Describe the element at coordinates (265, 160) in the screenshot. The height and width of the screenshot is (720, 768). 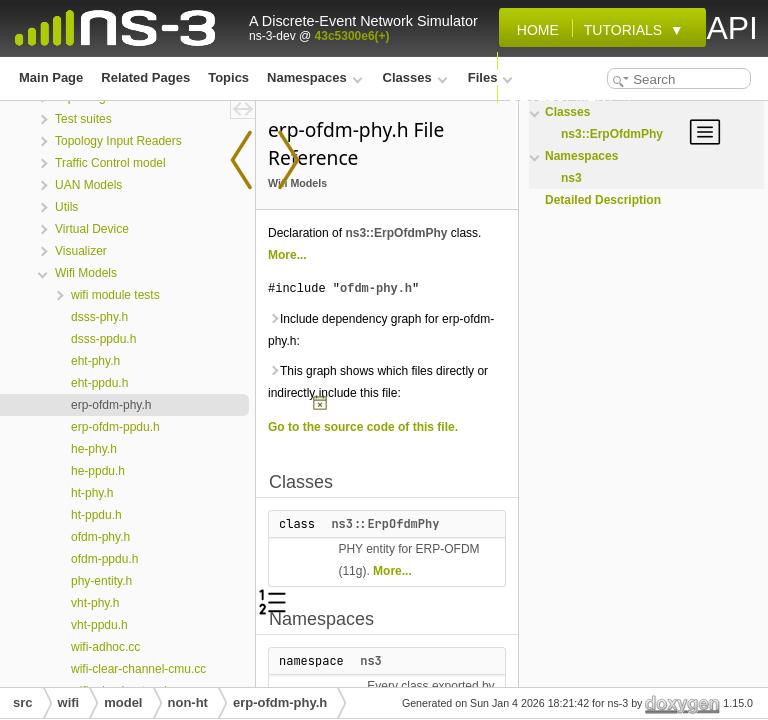
I see `view or edit source code` at that location.